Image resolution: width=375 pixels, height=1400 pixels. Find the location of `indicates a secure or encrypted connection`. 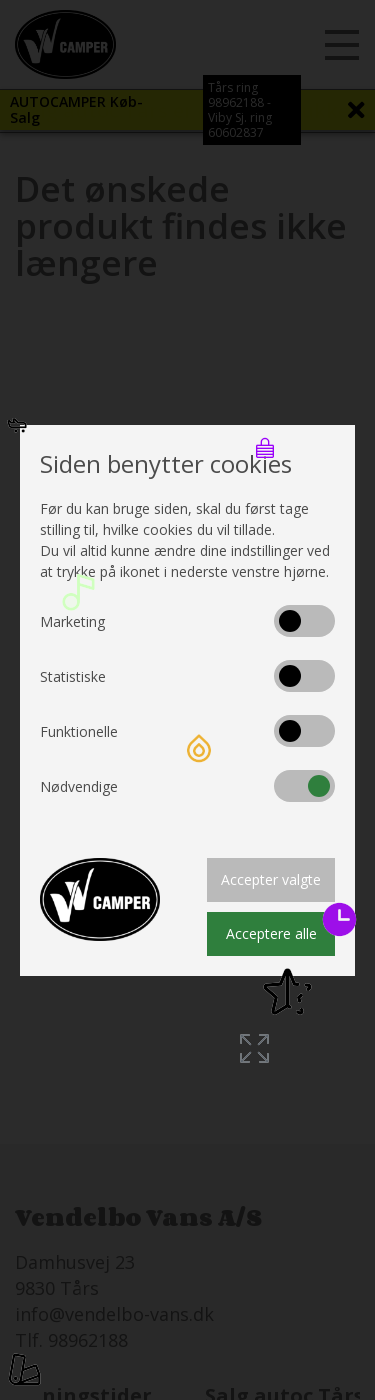

indicates a secure or encrypted connection is located at coordinates (265, 449).